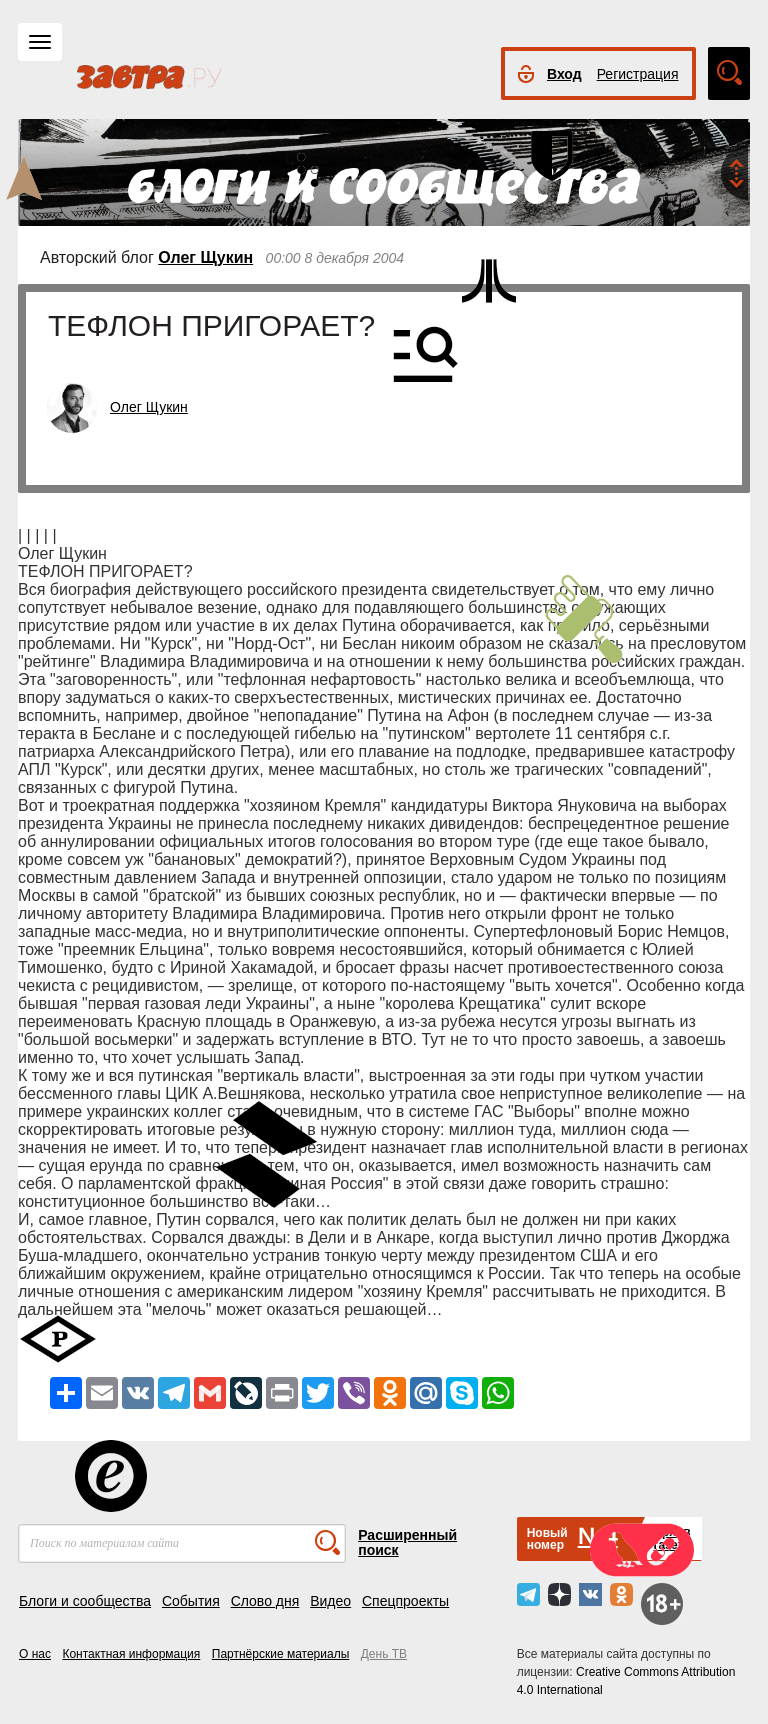  I want to click on radar app logo, so click(24, 178).